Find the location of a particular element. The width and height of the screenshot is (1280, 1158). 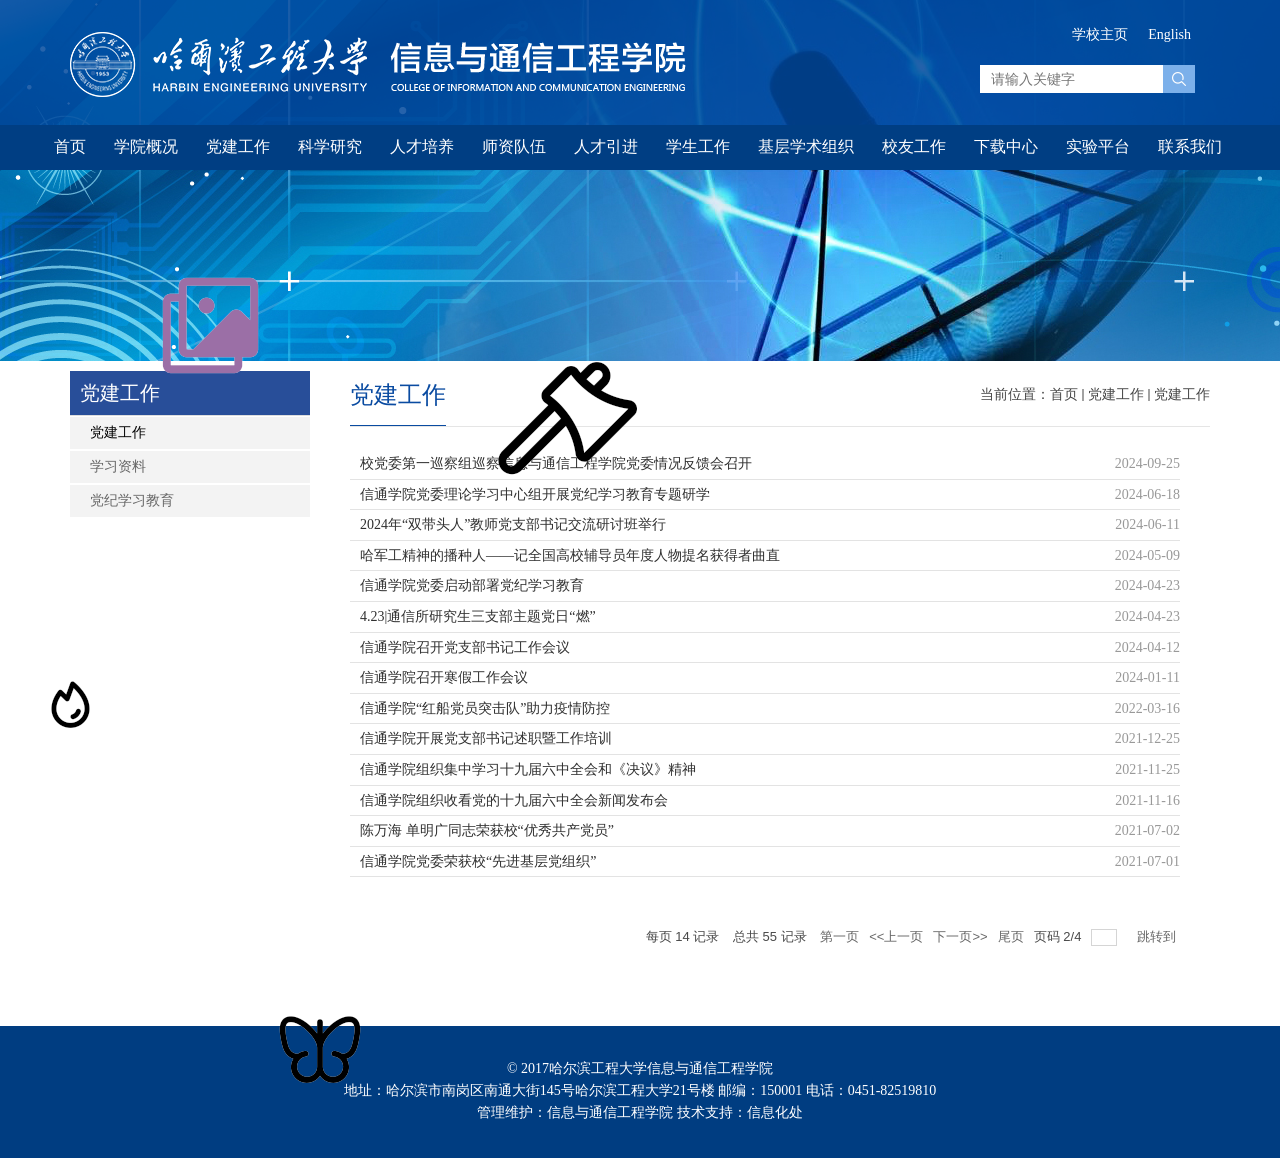

tool or equipment category is located at coordinates (567, 422).